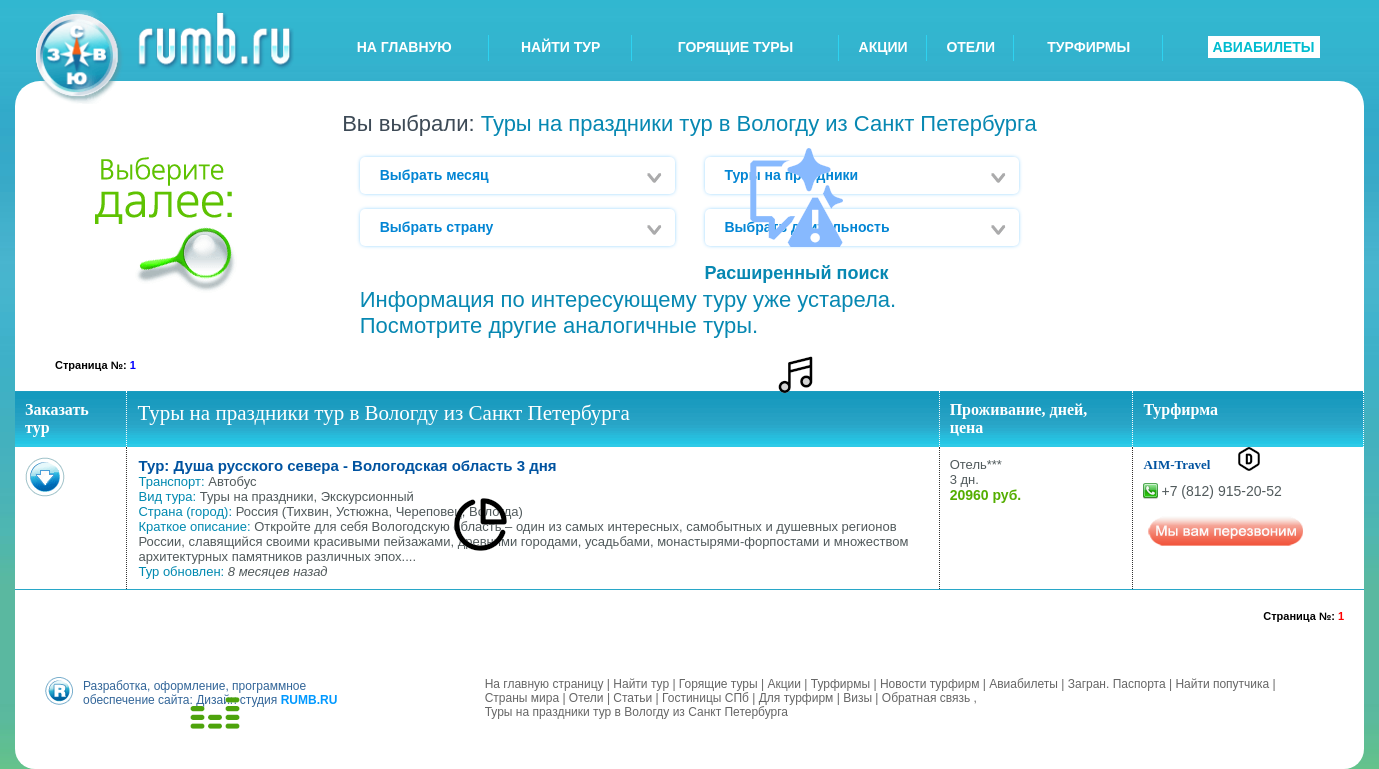 The image size is (1379, 769). Describe the element at coordinates (215, 713) in the screenshot. I see `adjust audio equalizer settings` at that location.